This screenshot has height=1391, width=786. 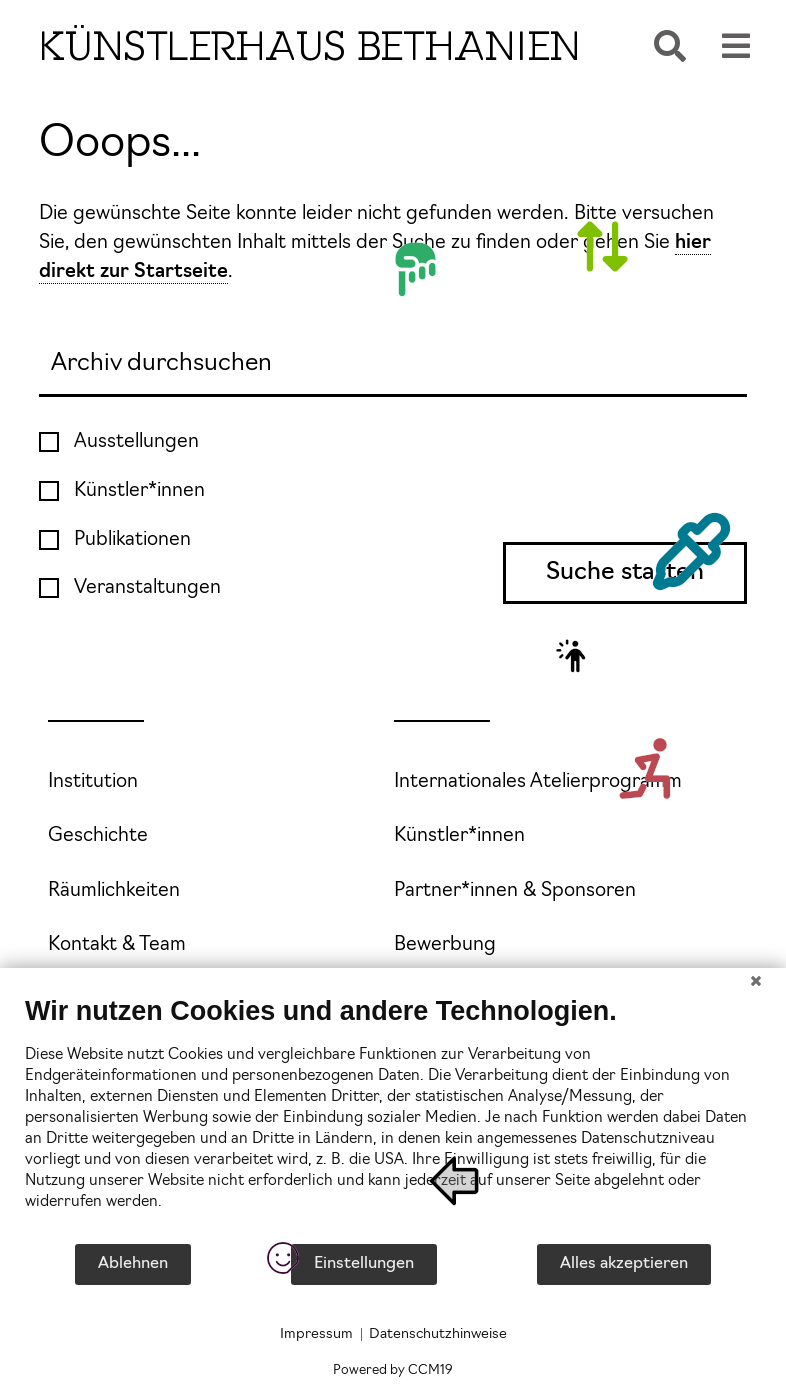 What do you see at coordinates (283, 1258) in the screenshot?
I see `add a sticker to your message` at bounding box center [283, 1258].